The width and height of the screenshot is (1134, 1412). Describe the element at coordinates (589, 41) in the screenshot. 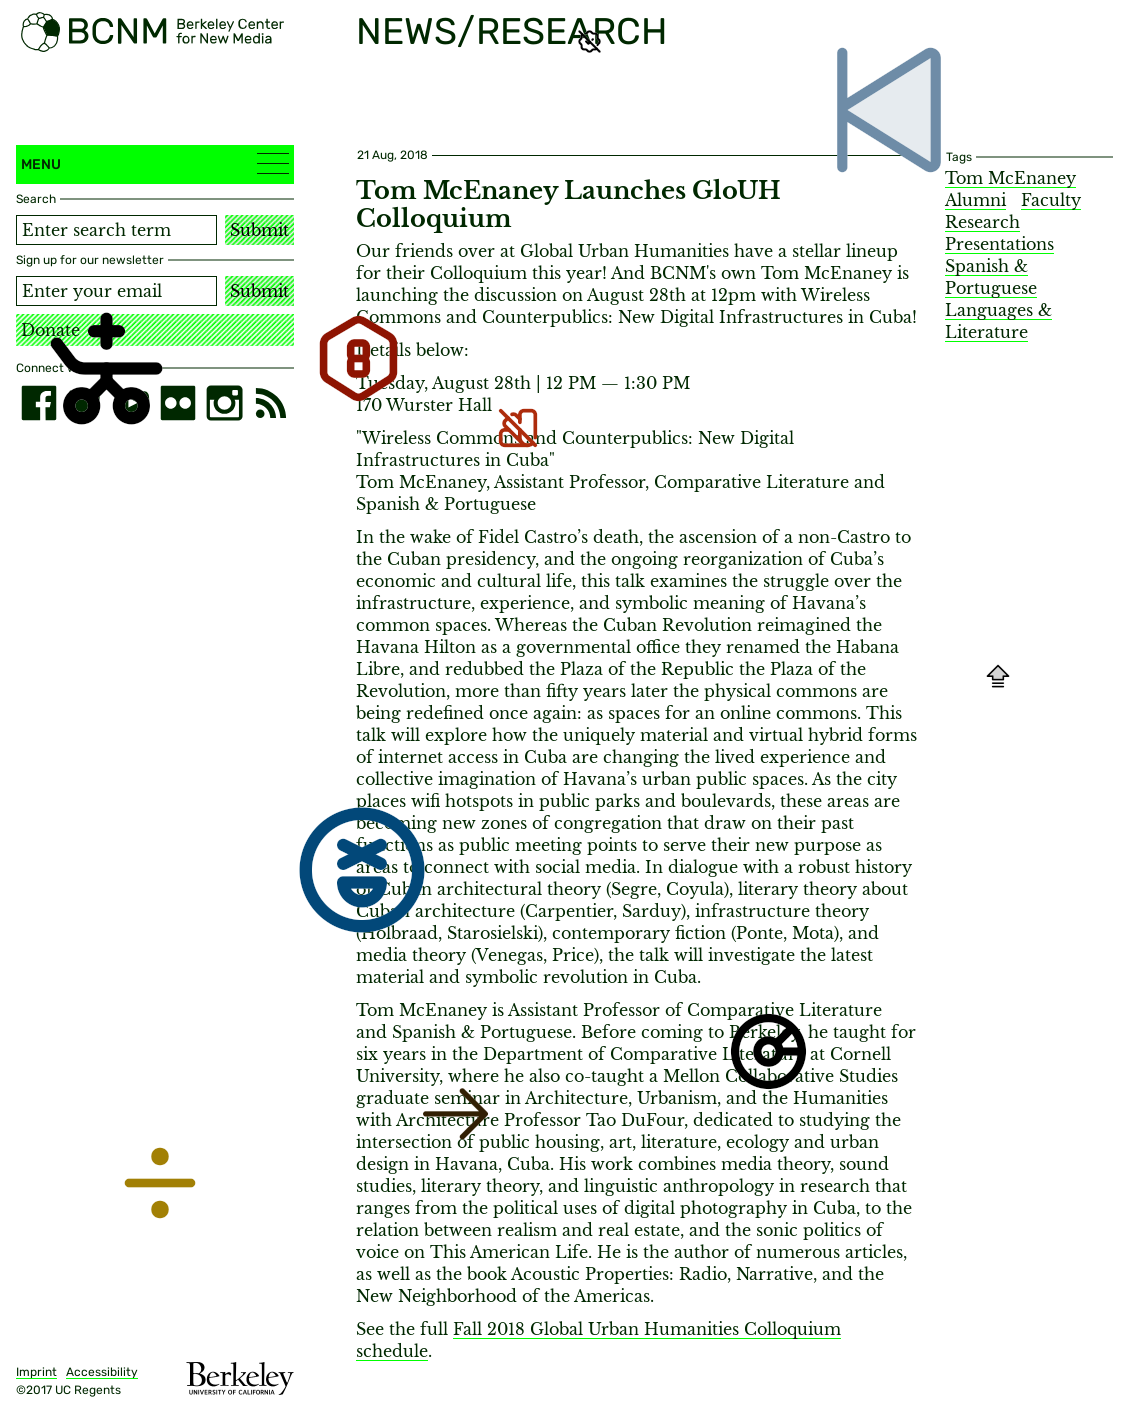

I see `discount or promotion unavailable` at that location.